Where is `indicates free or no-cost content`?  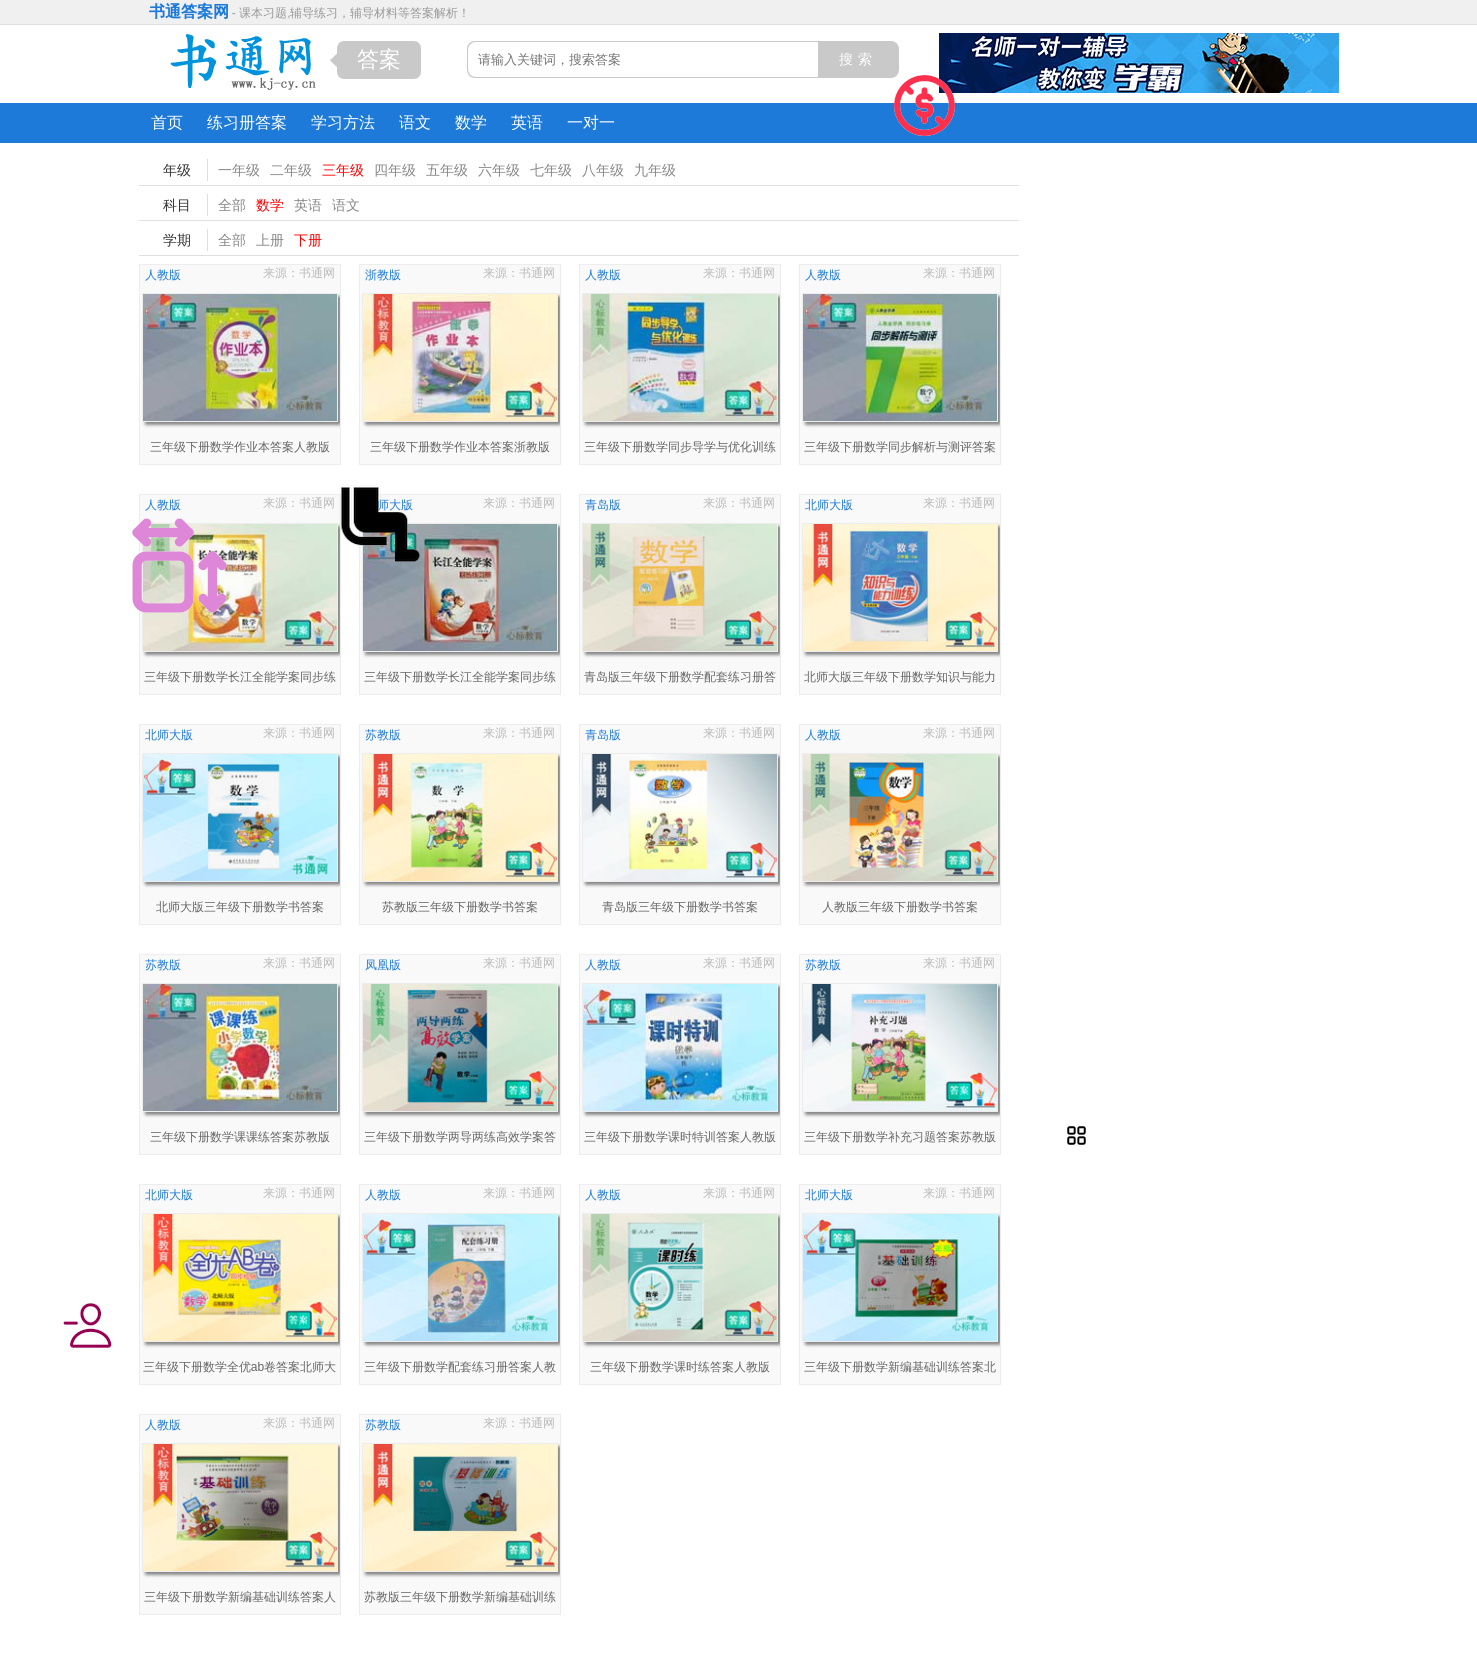
indicates free or no-cost content is located at coordinates (924, 105).